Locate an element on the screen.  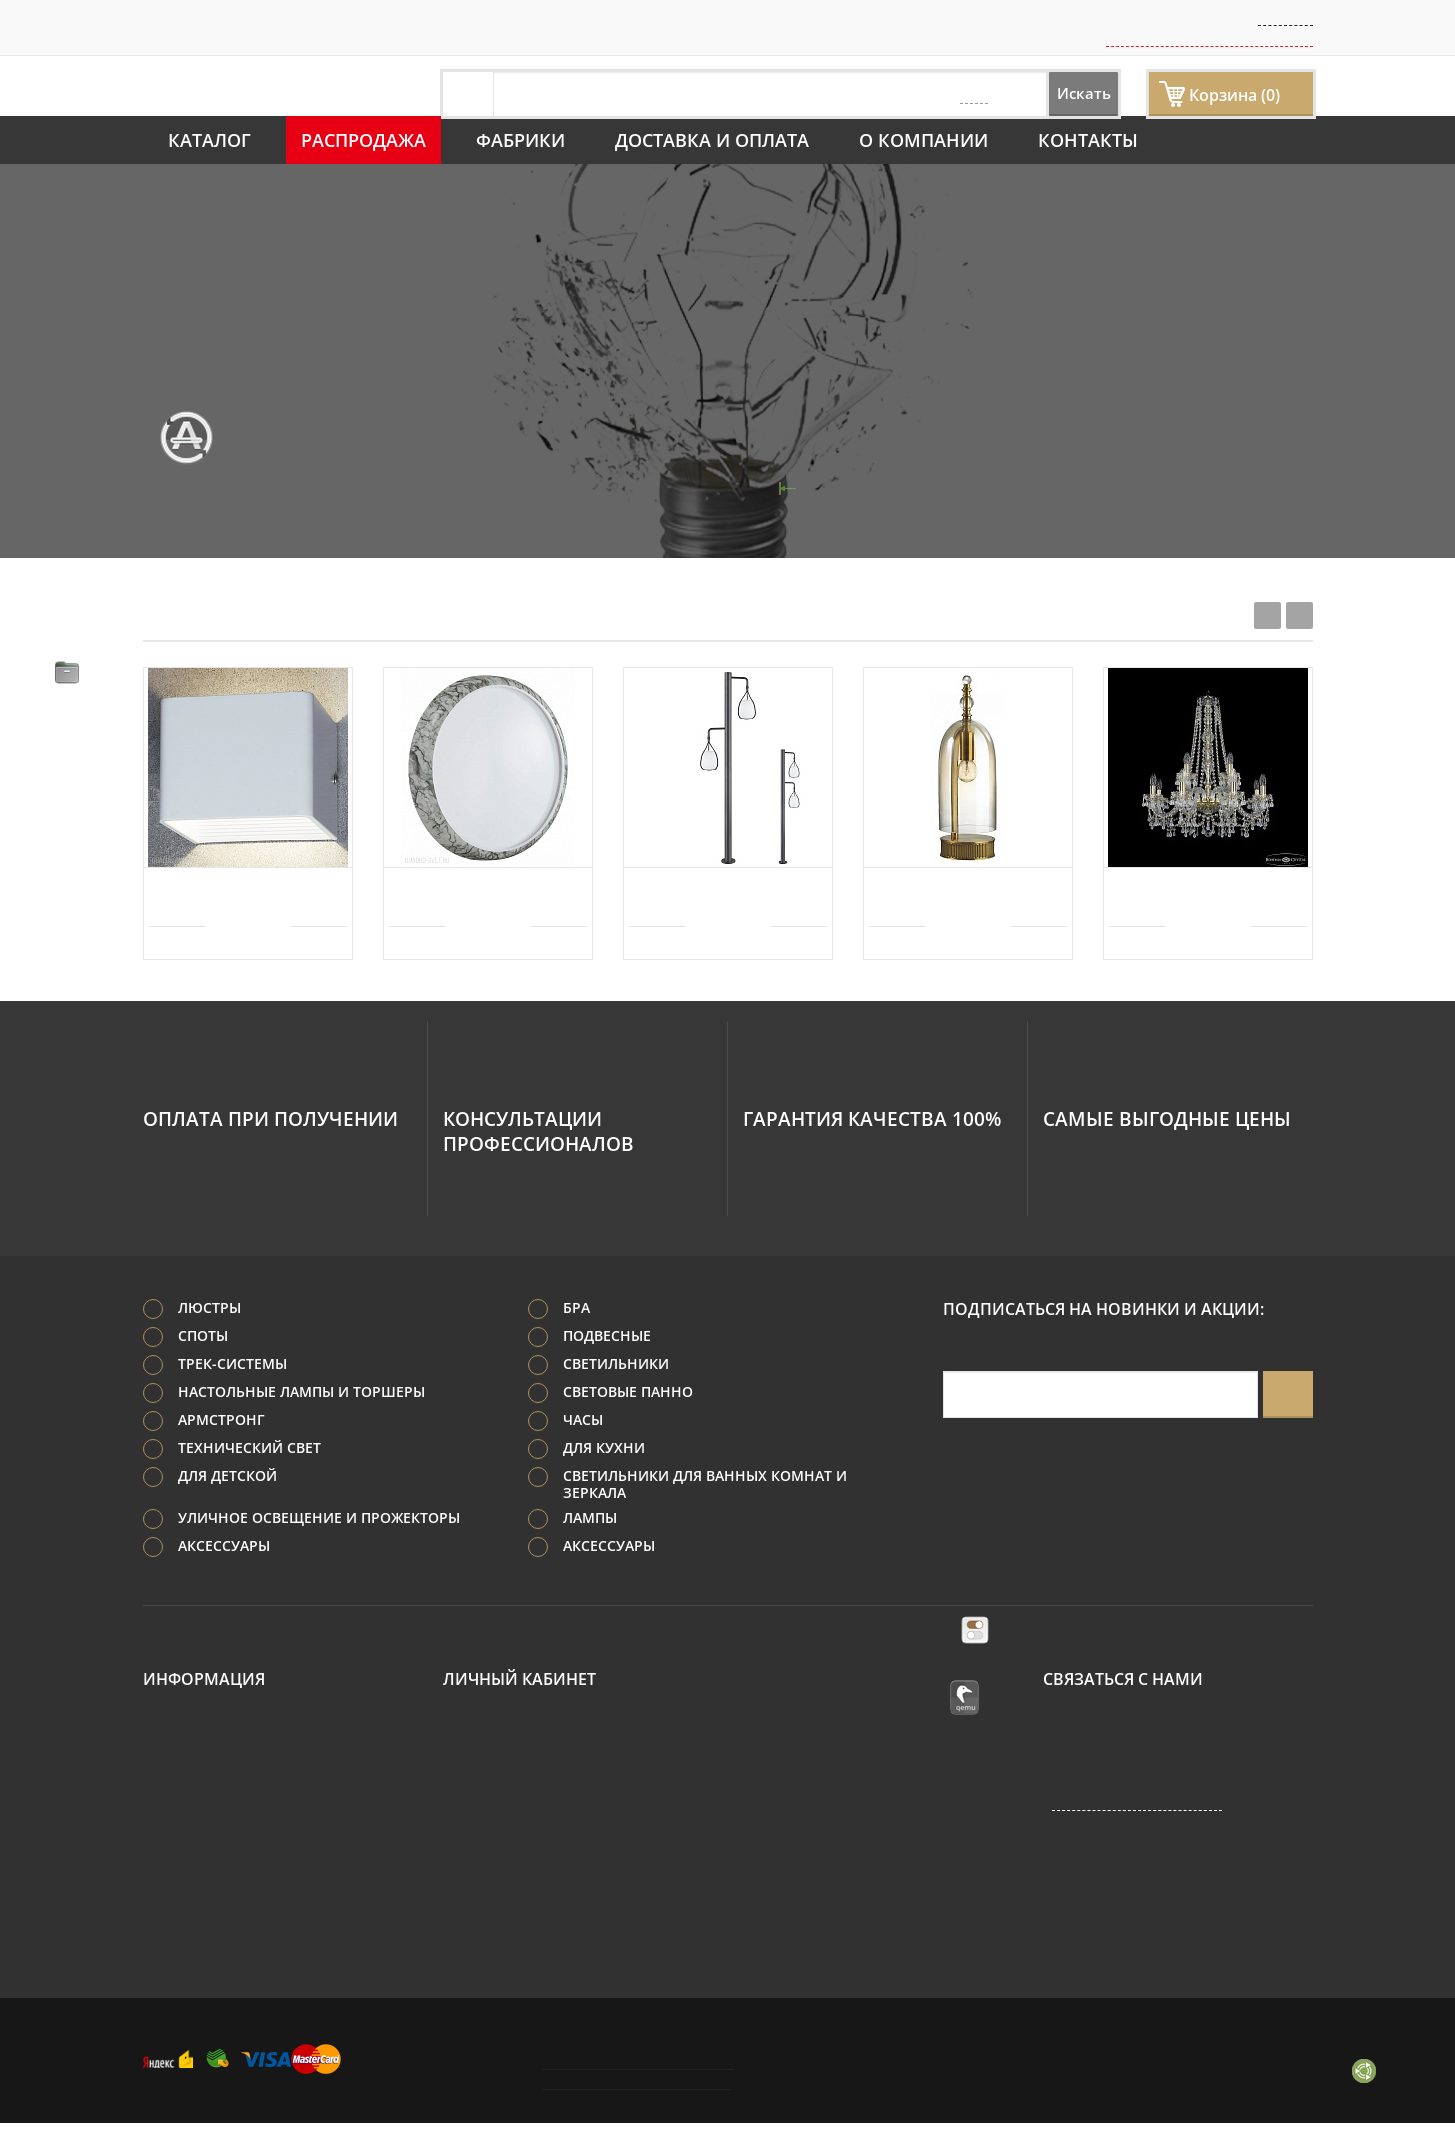
qemu virtual disk image file is located at coordinates (964, 1697).